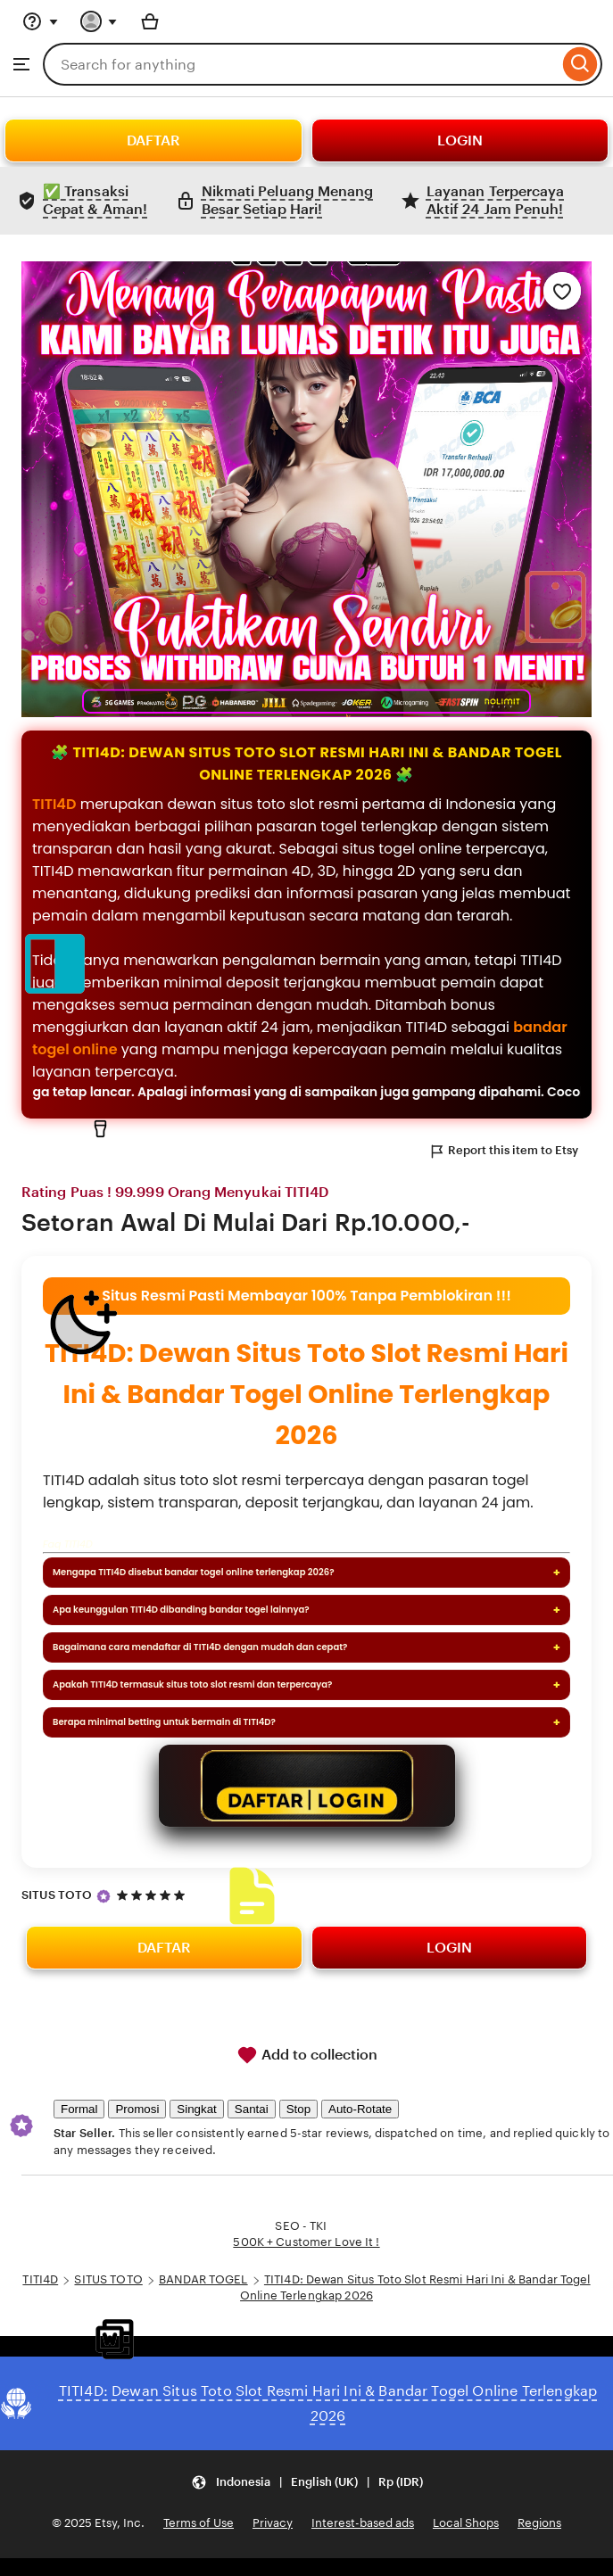  I want to click on toggle dark mode or night theme, so click(81, 1324).